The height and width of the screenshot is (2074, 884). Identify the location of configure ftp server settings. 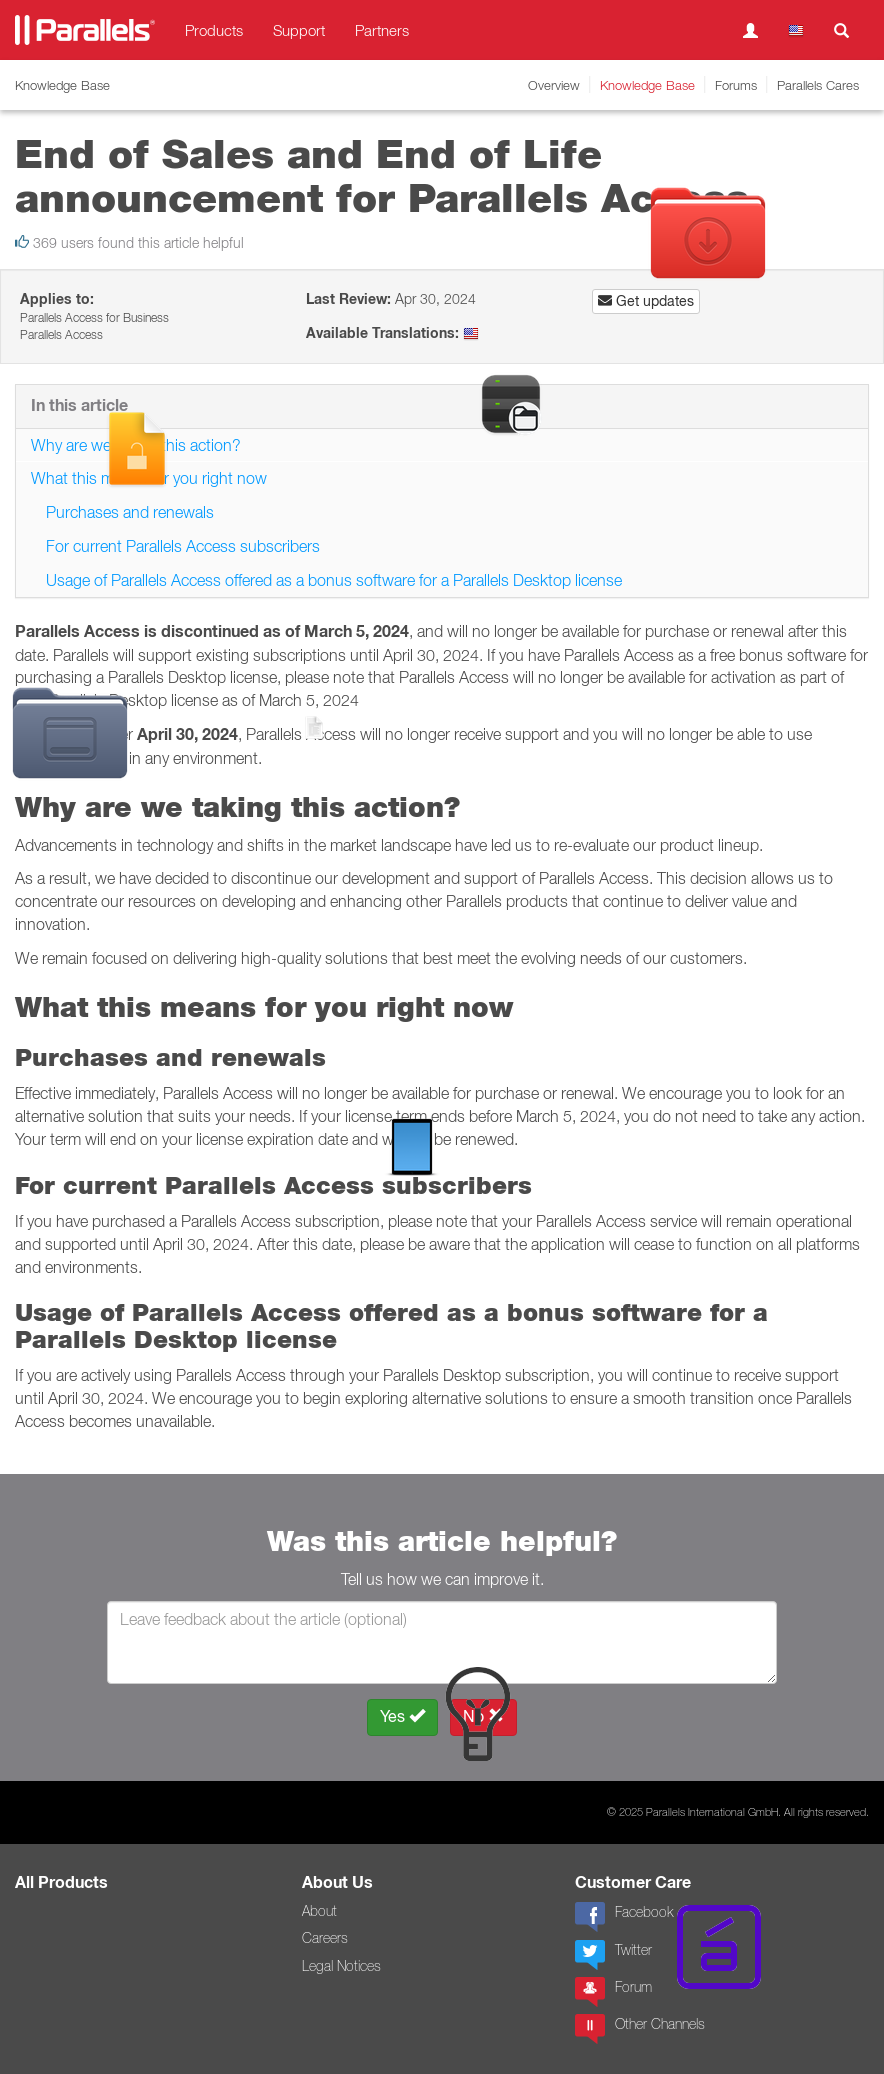
(511, 404).